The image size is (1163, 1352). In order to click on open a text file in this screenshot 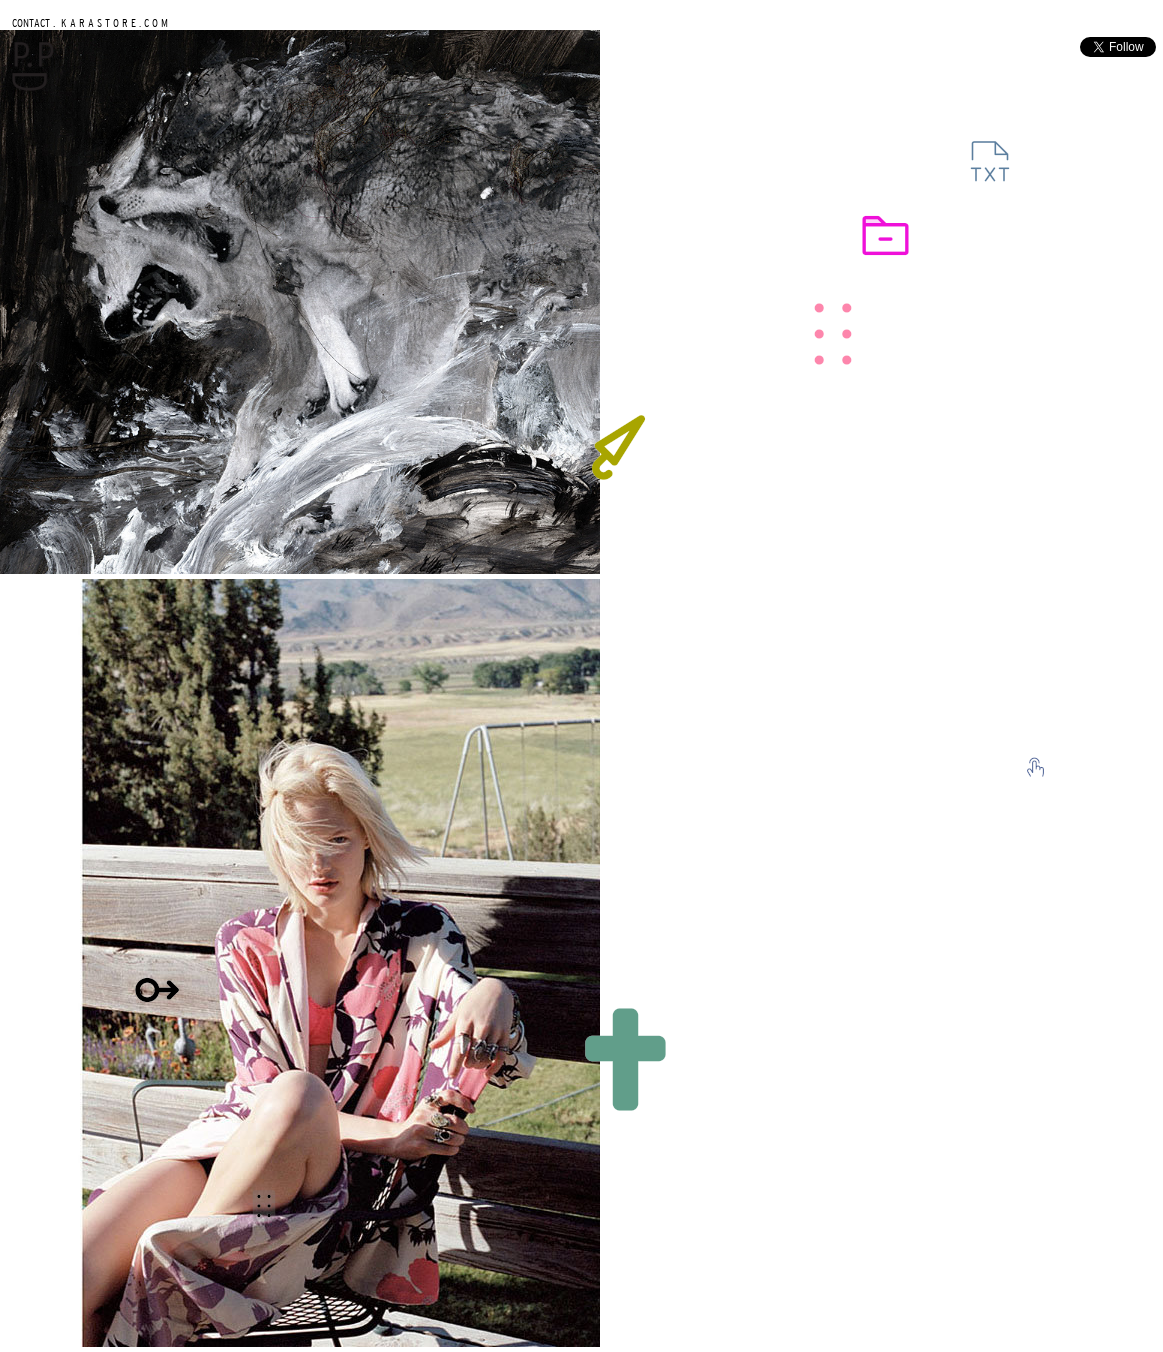, I will do `click(990, 163)`.